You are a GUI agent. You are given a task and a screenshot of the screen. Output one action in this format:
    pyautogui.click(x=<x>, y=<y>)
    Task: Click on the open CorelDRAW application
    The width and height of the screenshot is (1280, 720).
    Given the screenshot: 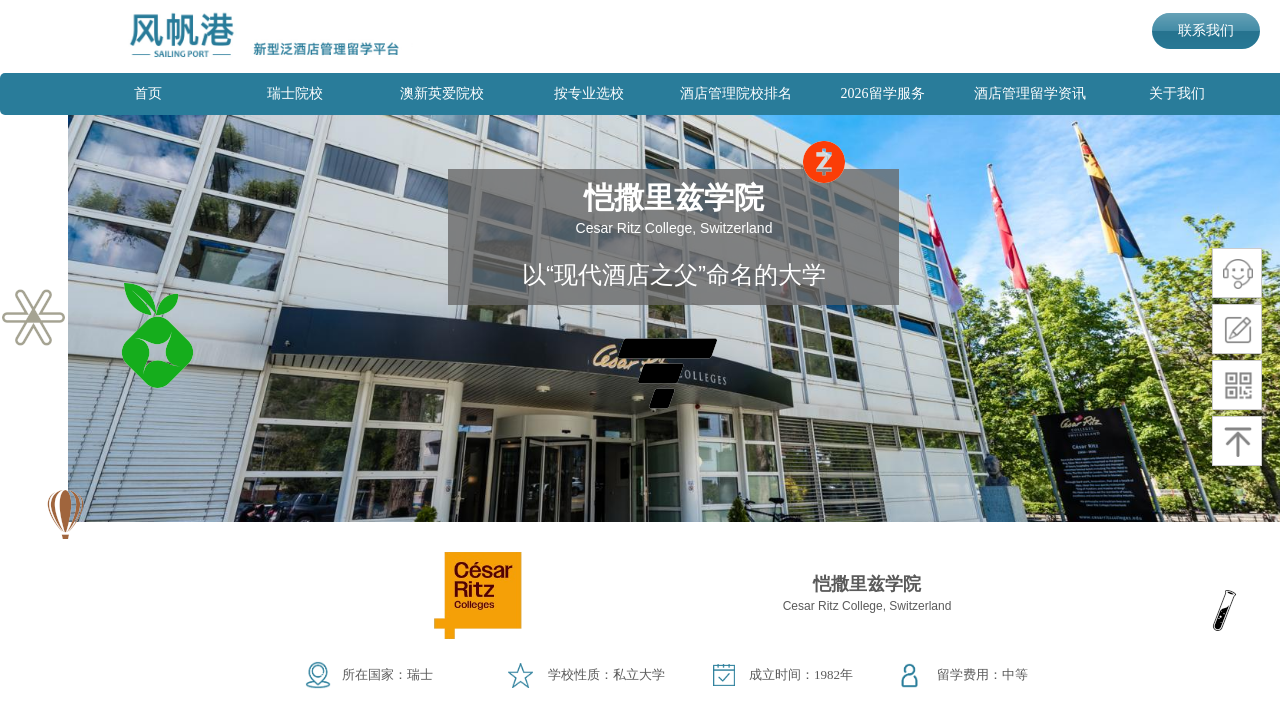 What is the action you would take?
    pyautogui.click(x=65, y=514)
    